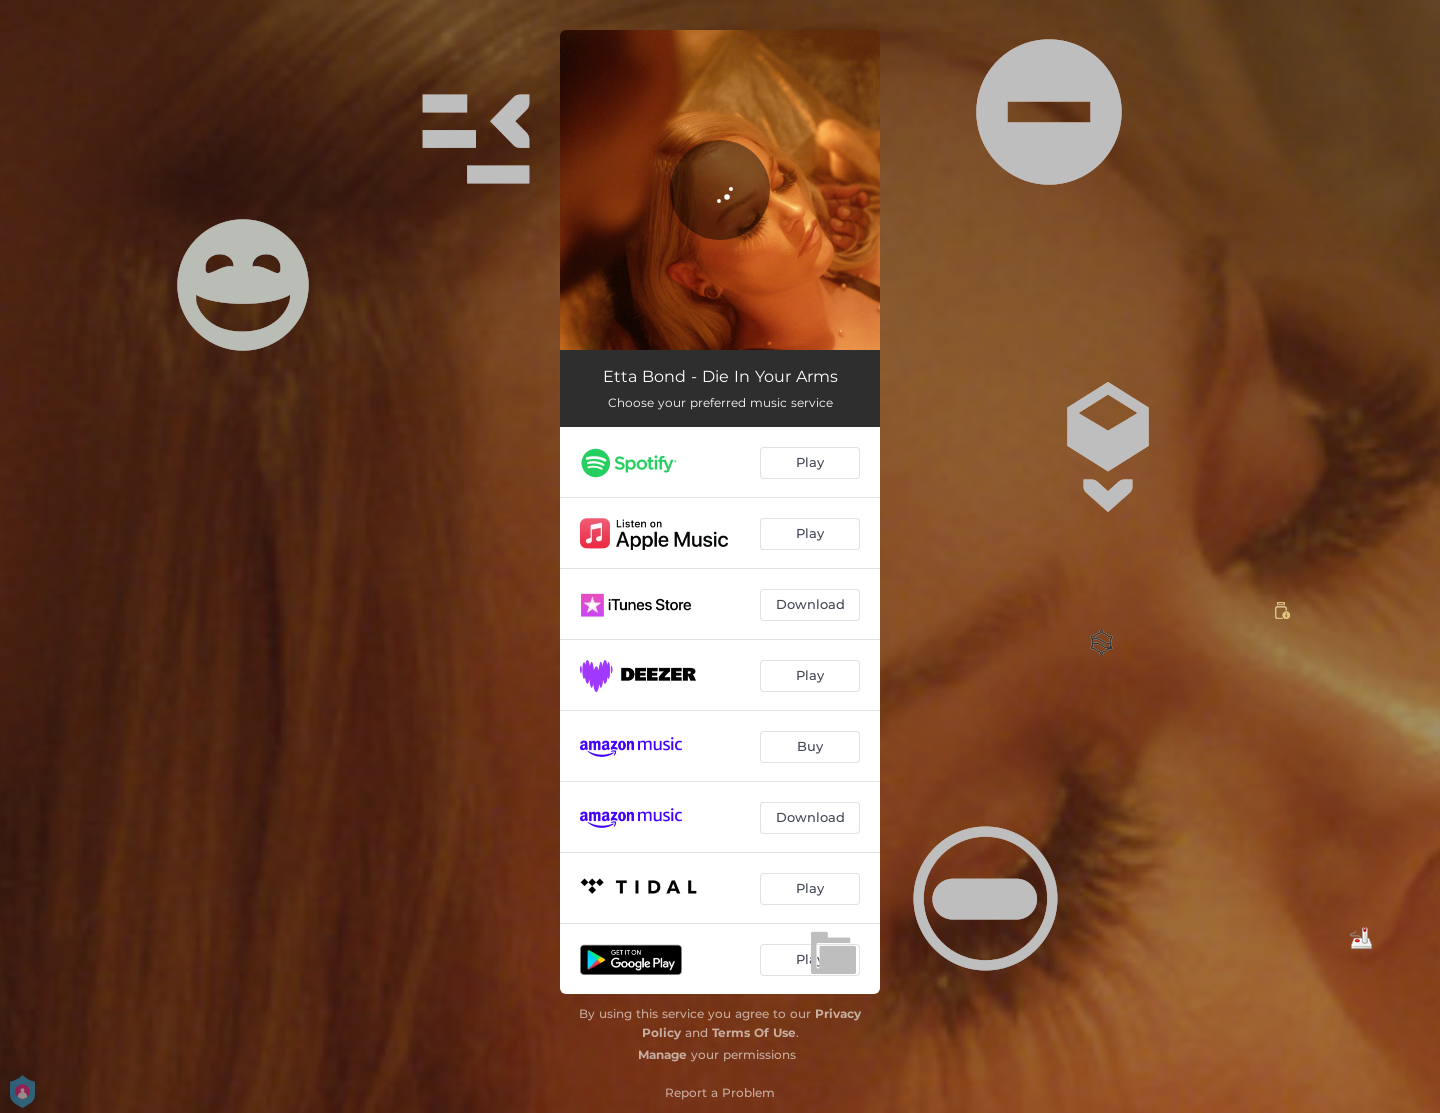 This screenshot has height=1113, width=1440. What do you see at coordinates (476, 139) in the screenshot?
I see `increase text indentation (right-to-left layout)` at bounding box center [476, 139].